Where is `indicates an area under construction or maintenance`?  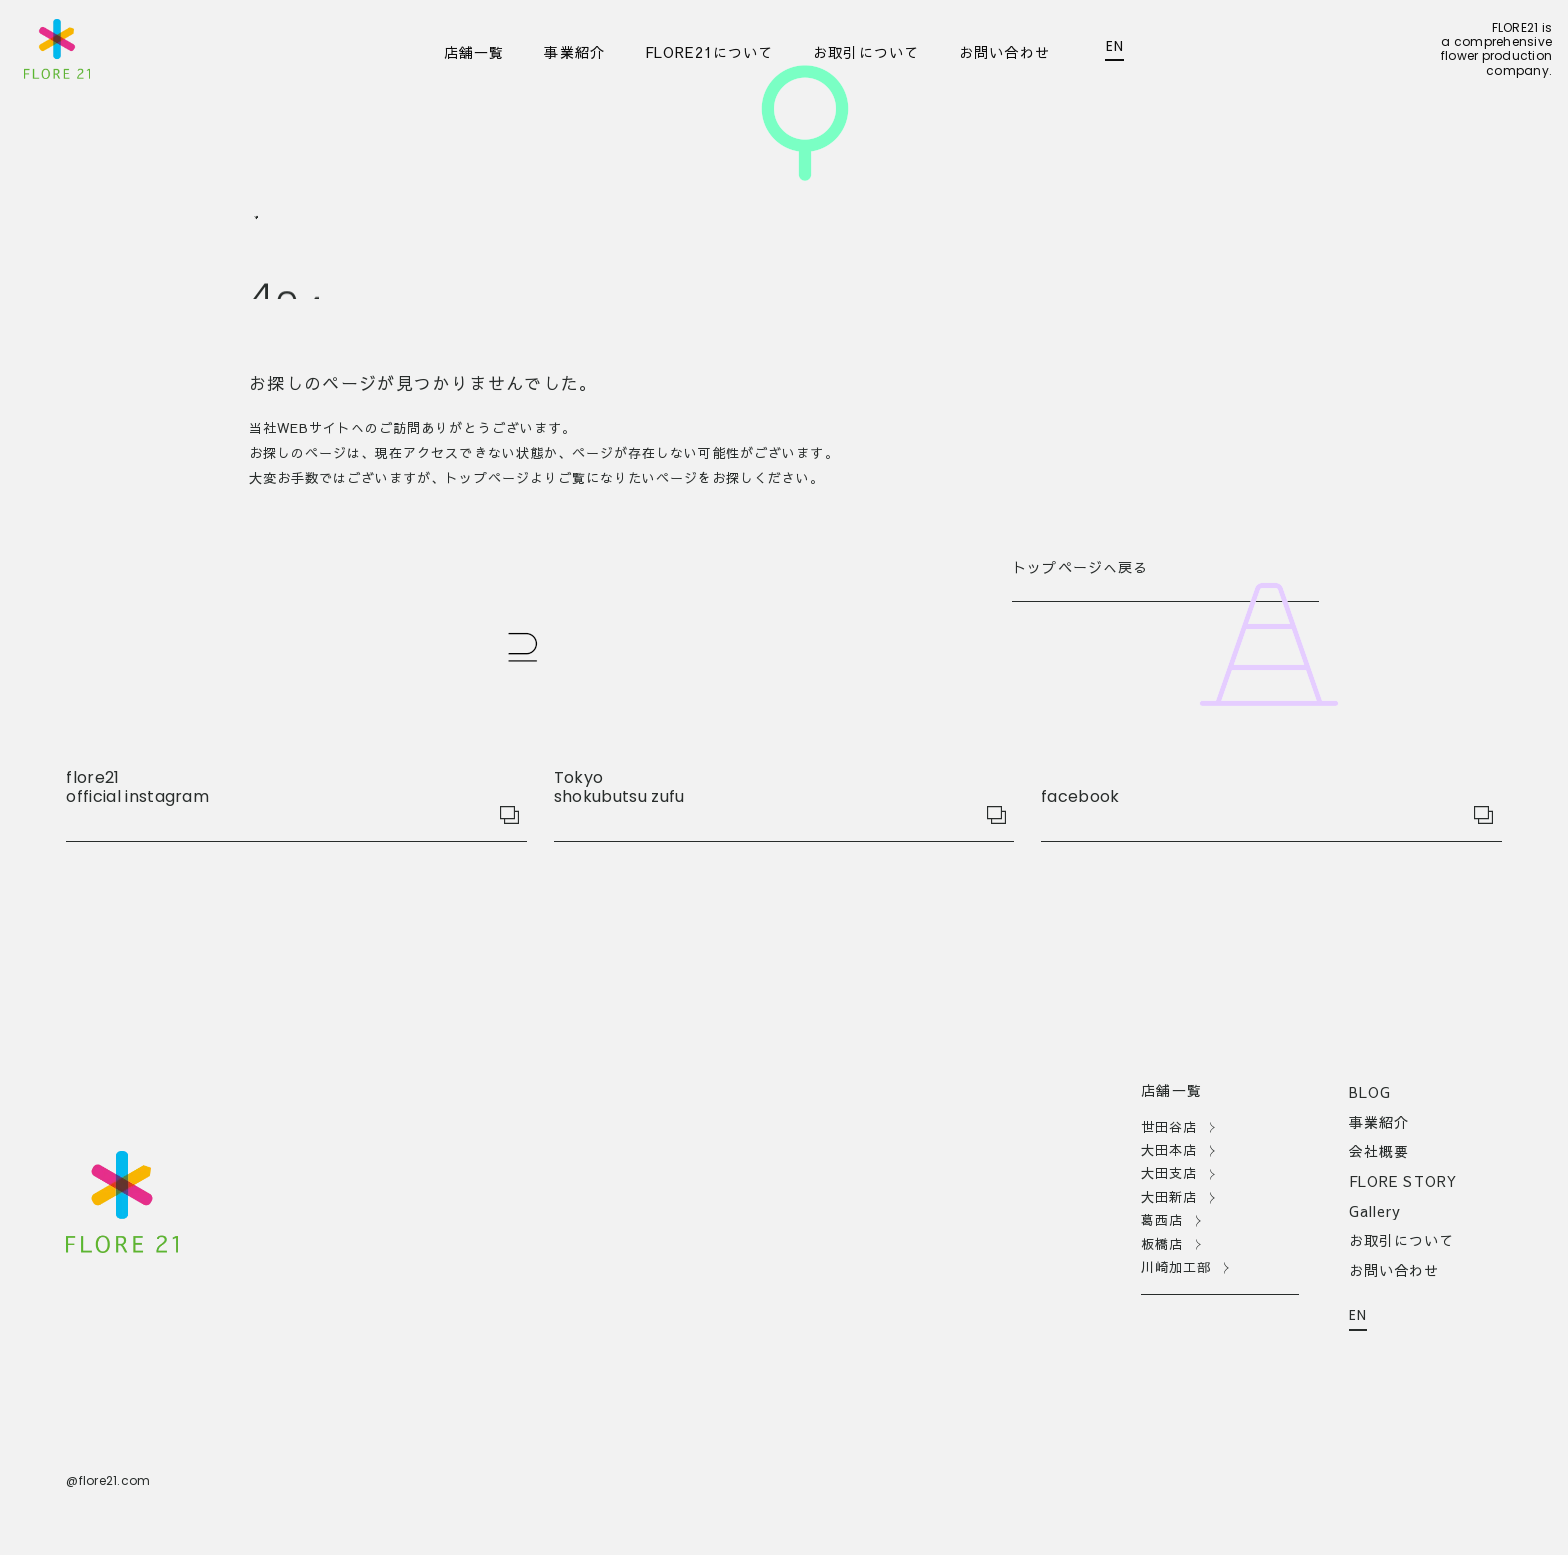
indicates an area under construction or maintenance is located at coordinates (1269, 647).